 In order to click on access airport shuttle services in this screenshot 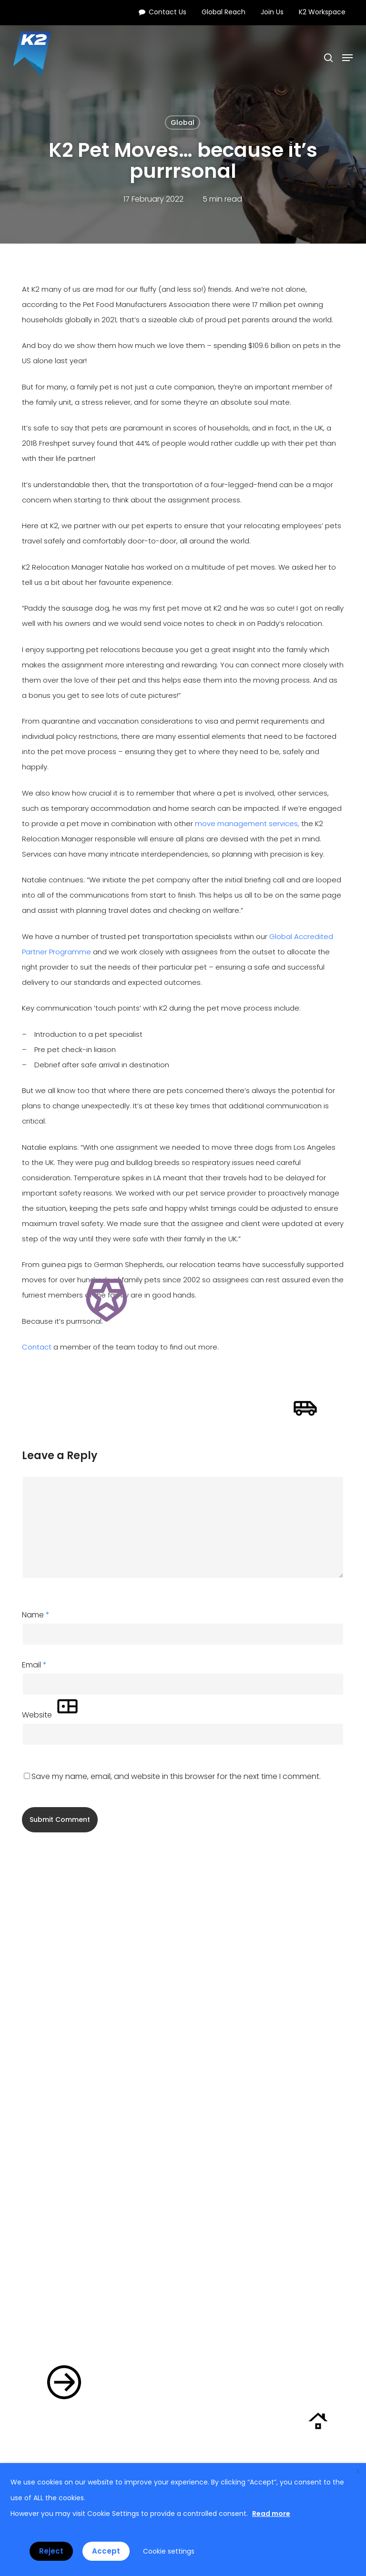, I will do `click(305, 1408)`.